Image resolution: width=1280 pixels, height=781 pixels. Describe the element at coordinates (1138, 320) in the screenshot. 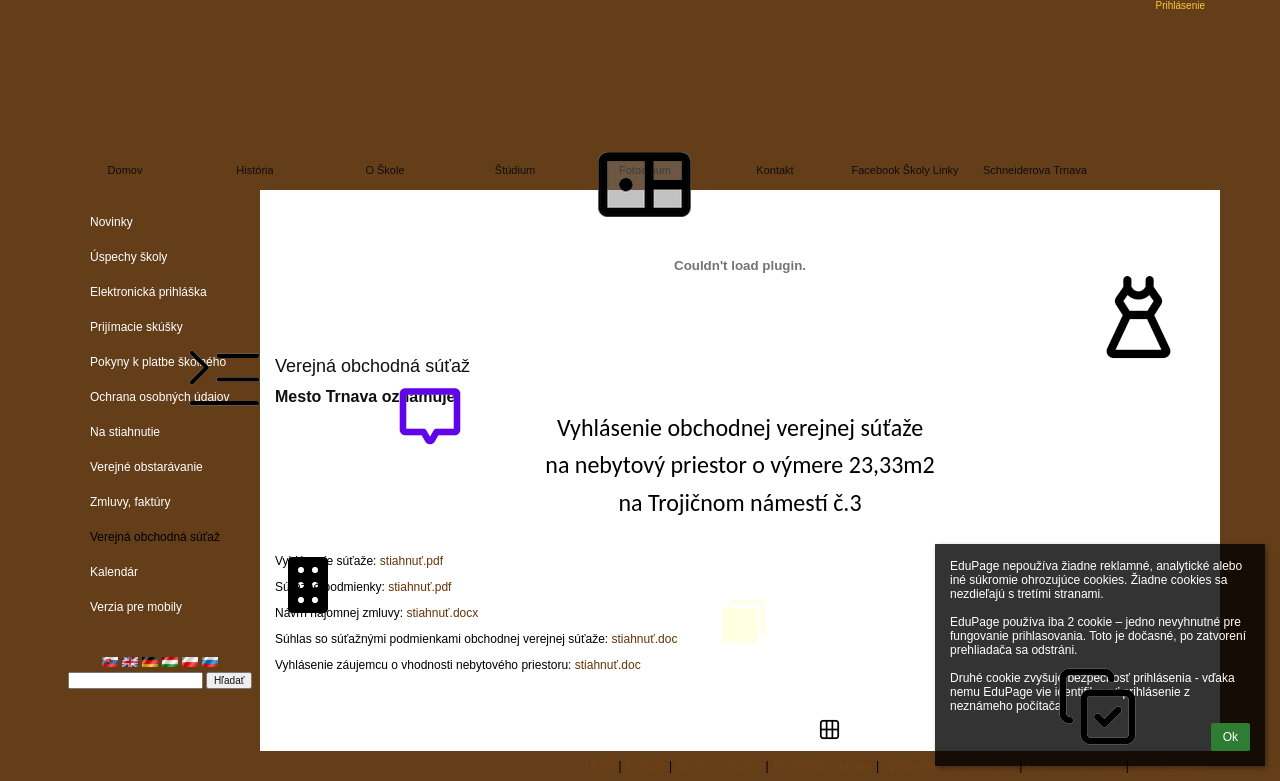

I see `browse women's clothing or dresses` at that location.